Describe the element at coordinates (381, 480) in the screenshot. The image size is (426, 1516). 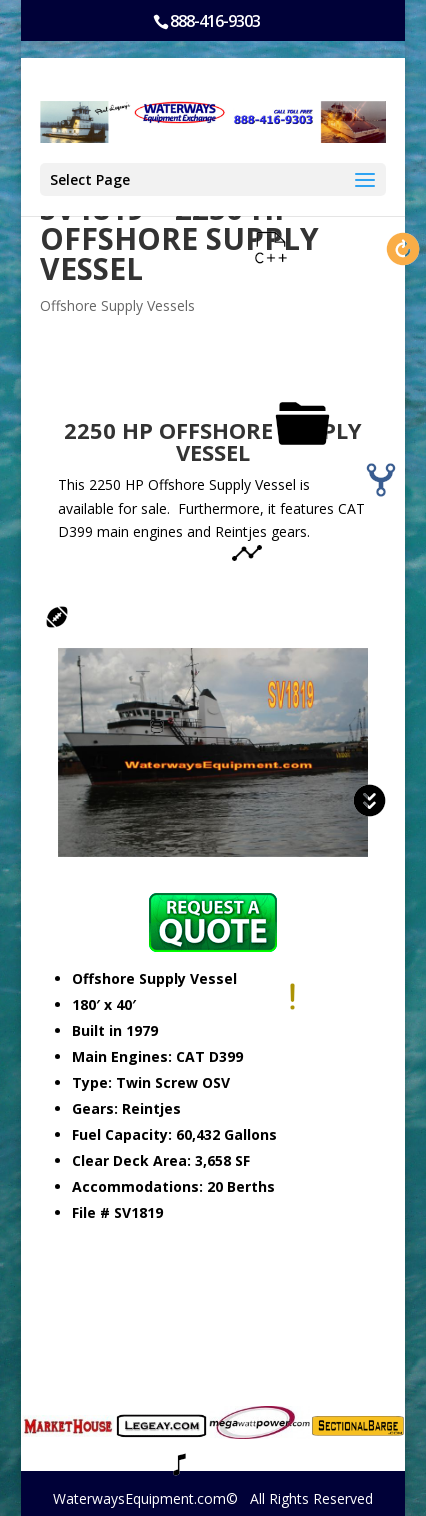
I see `view git branch network or commit history` at that location.